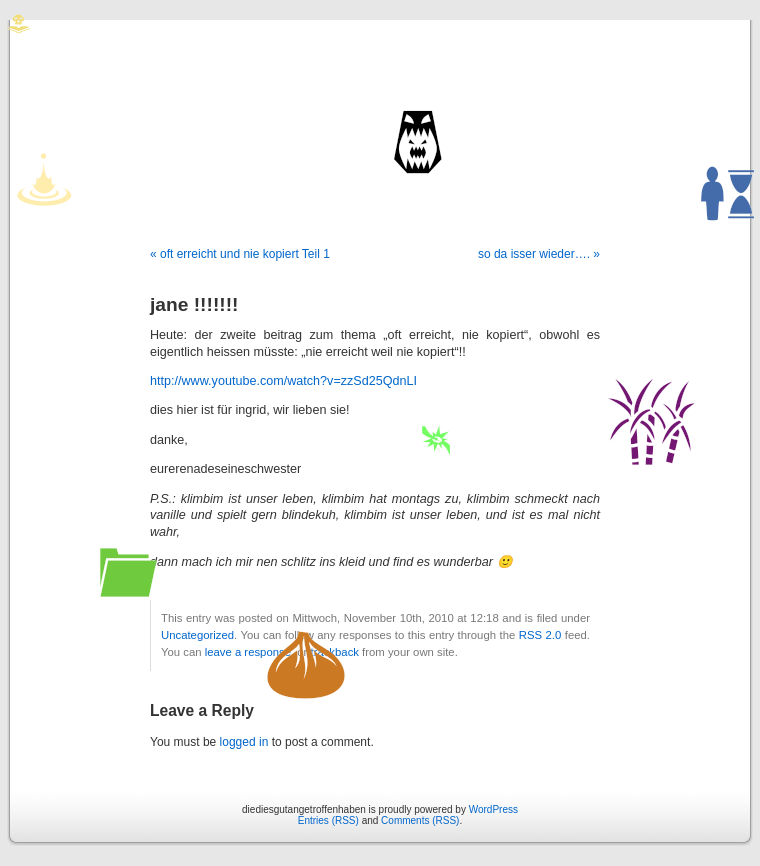 The image size is (760, 866). Describe the element at coordinates (419, 142) in the screenshot. I see `select swallow as your creature or avatar` at that location.